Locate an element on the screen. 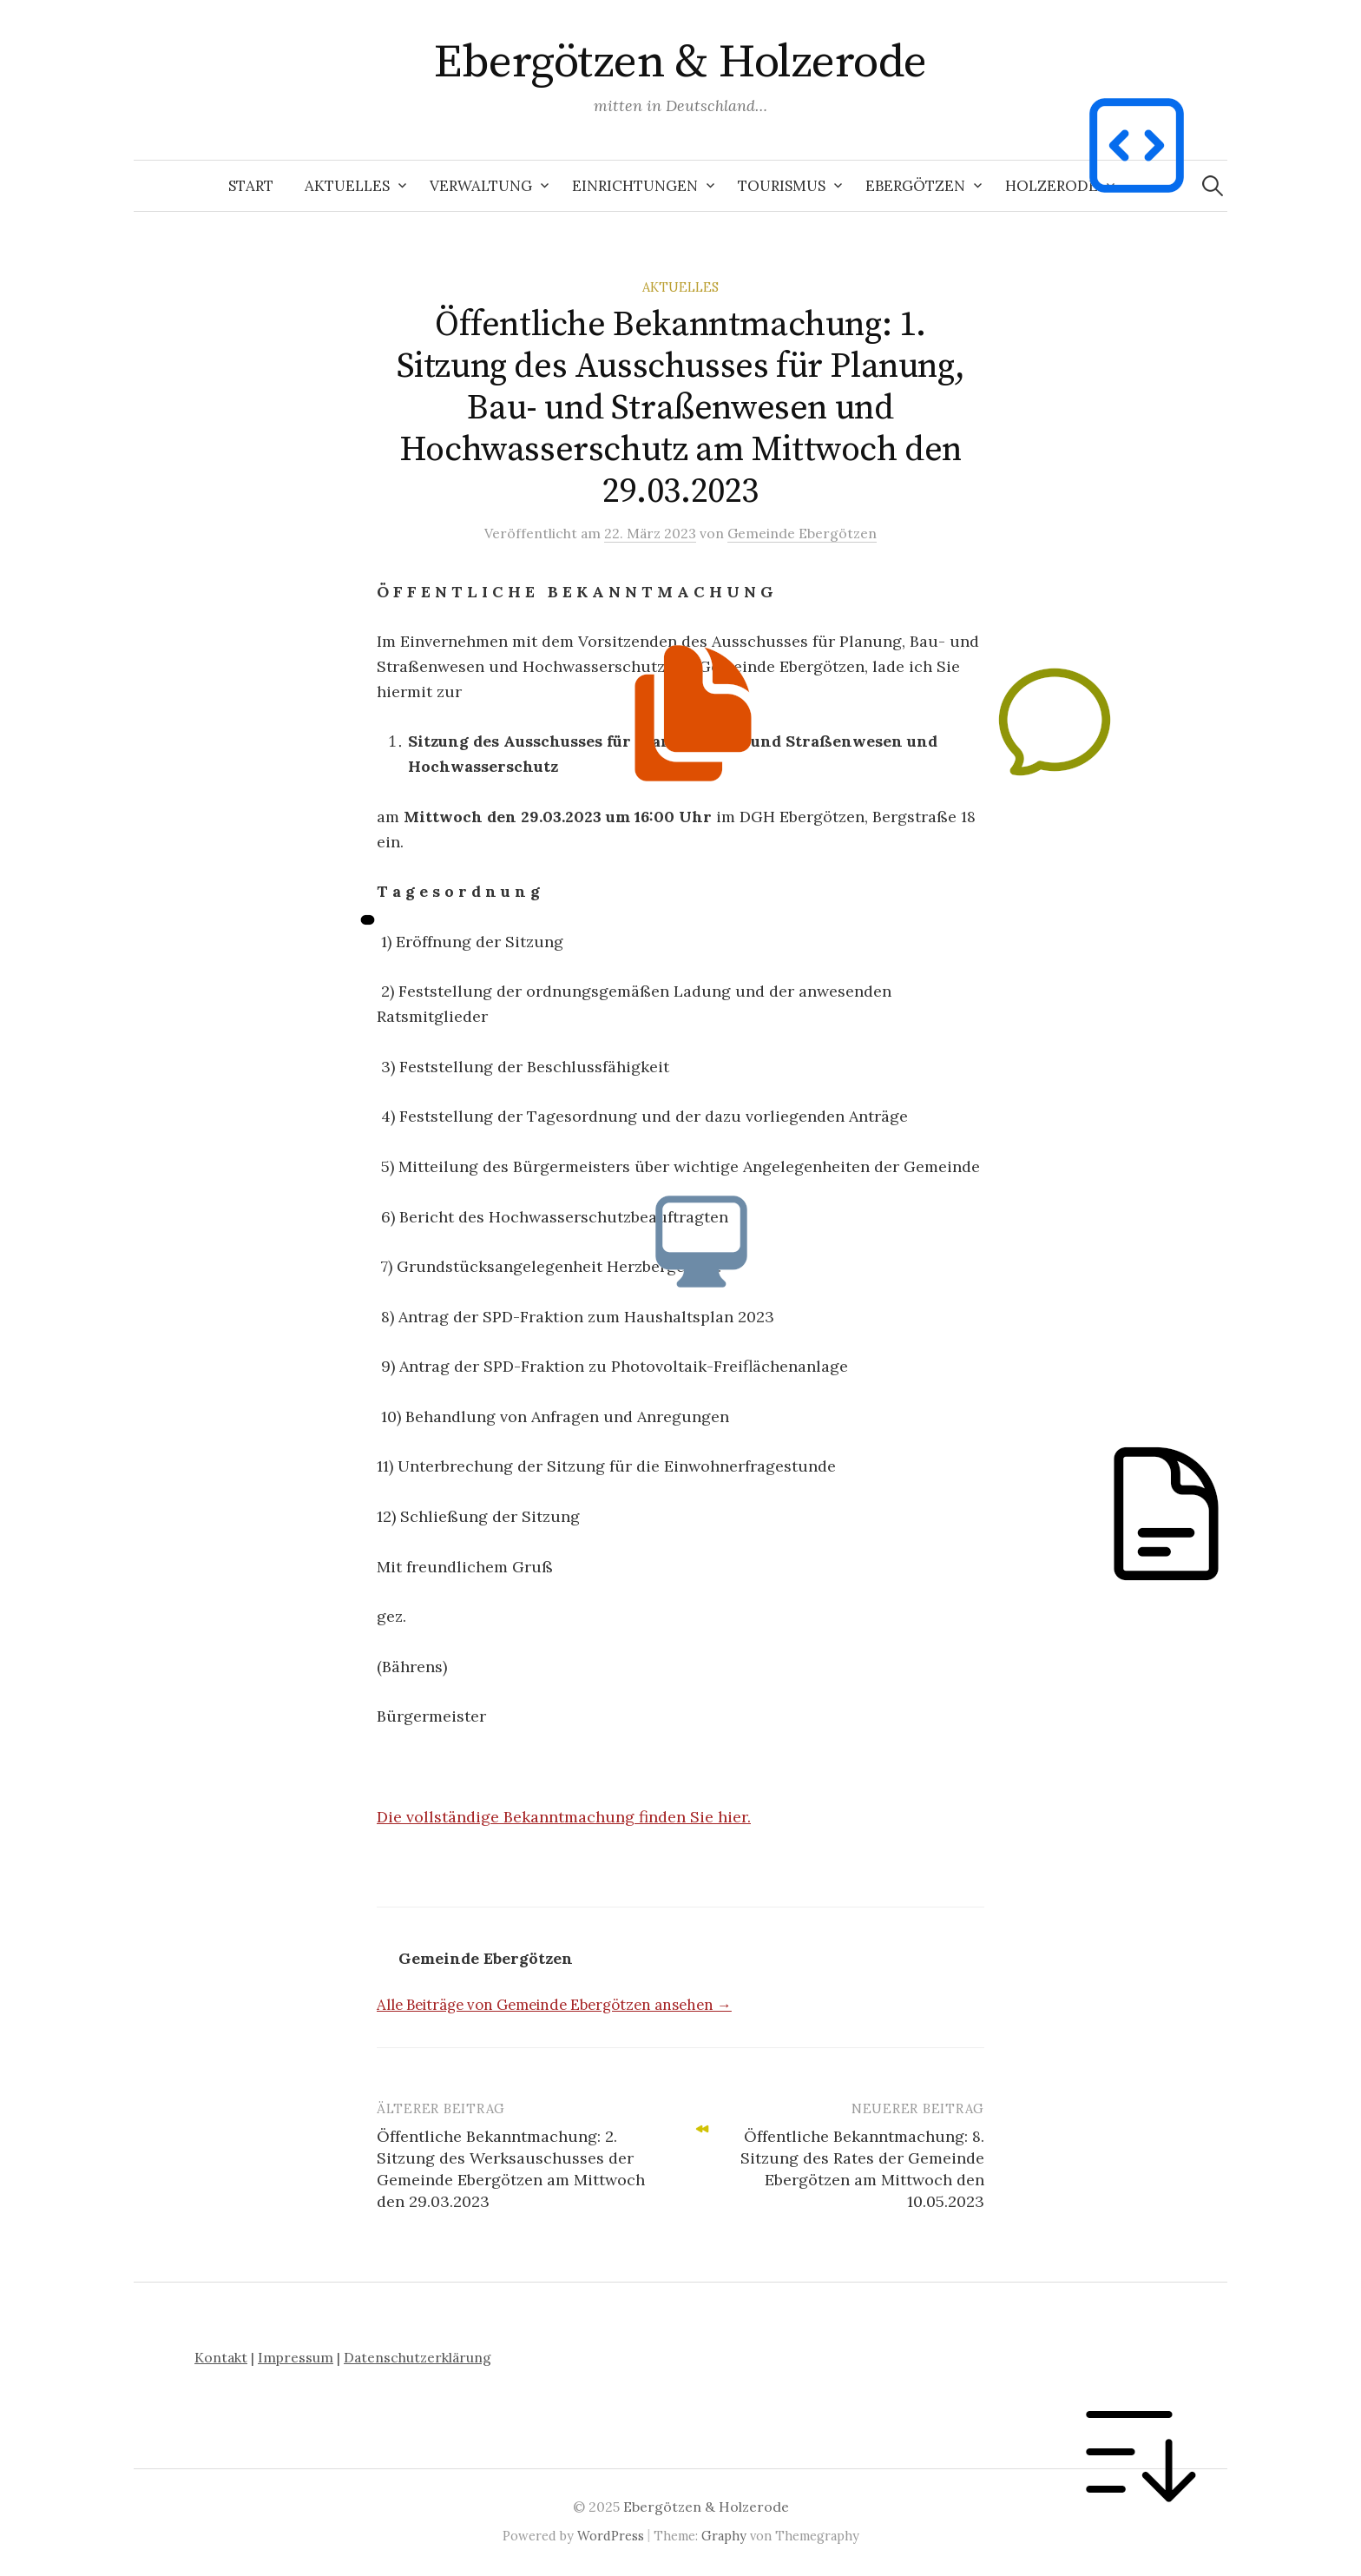 The image size is (1361, 2576). sort items in ascending order is located at coordinates (1136, 2452).